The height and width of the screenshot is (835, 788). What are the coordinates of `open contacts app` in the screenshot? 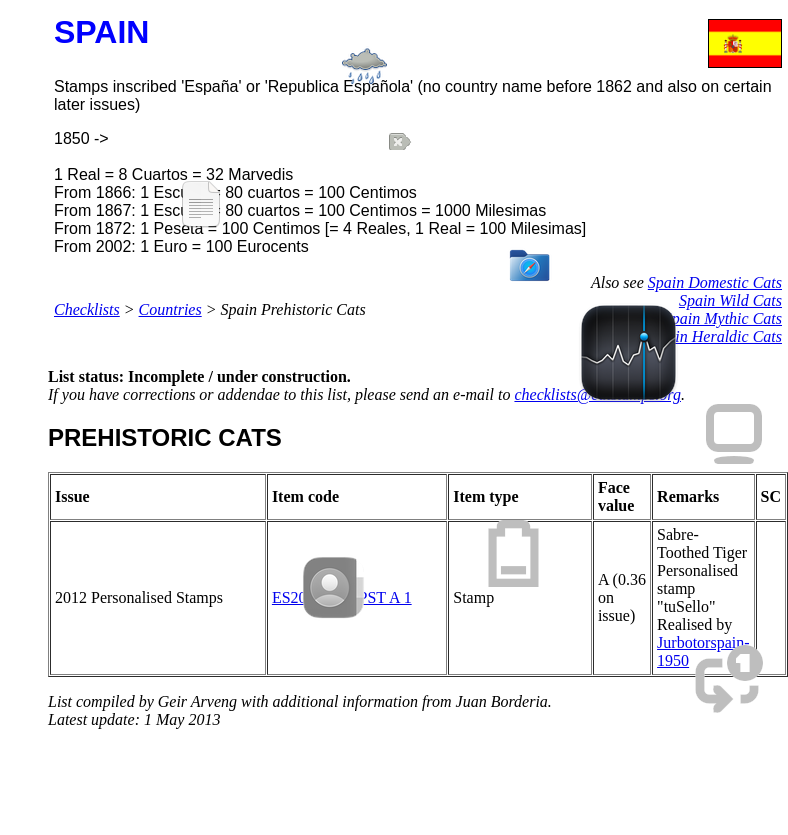 It's located at (333, 587).